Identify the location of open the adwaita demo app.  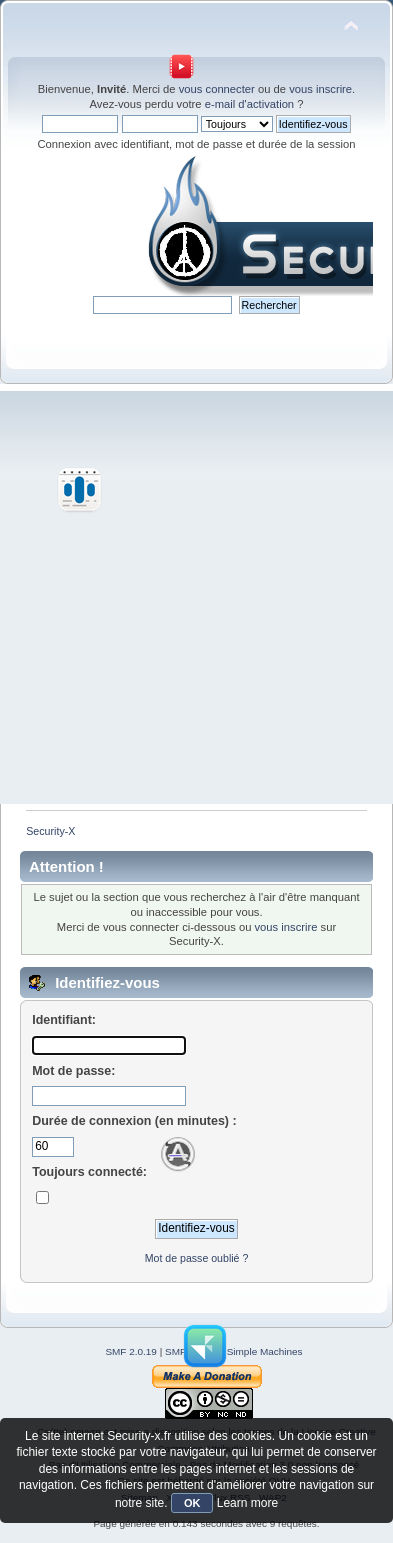
(205, 1346).